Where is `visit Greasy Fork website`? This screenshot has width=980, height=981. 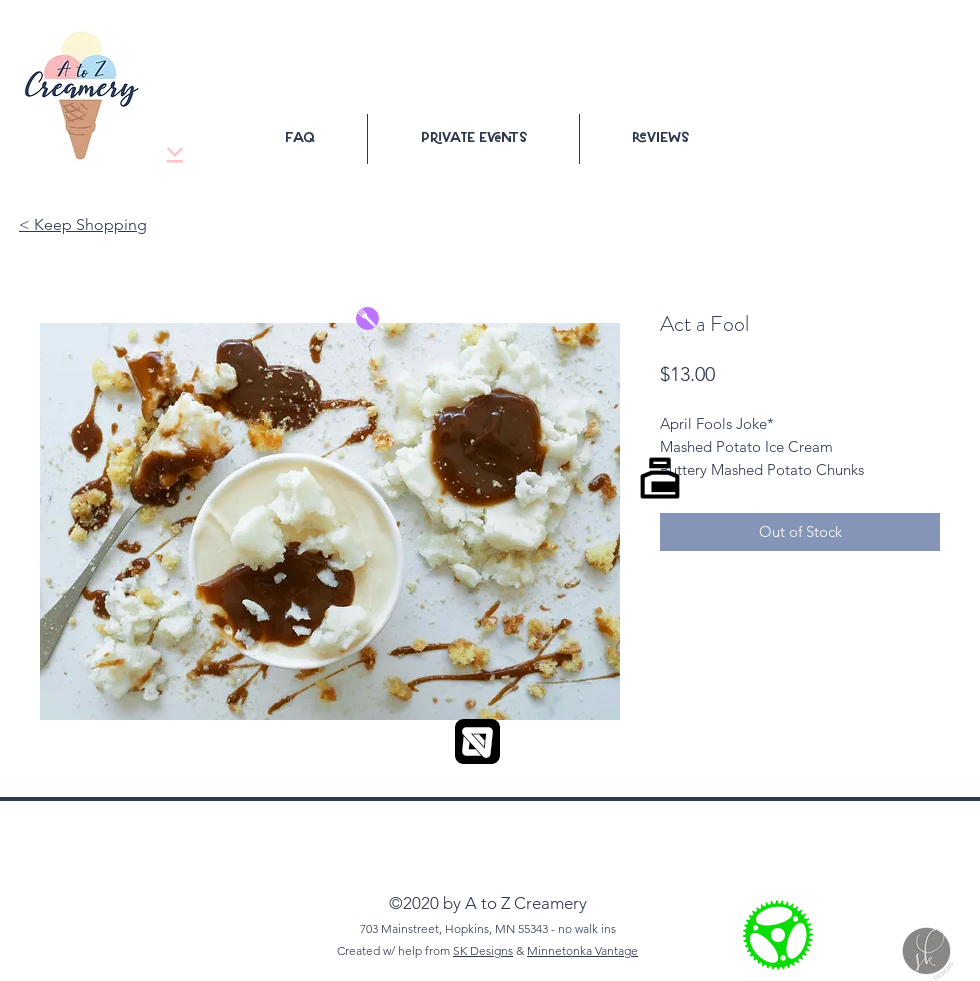 visit Greasy Fork website is located at coordinates (367, 318).